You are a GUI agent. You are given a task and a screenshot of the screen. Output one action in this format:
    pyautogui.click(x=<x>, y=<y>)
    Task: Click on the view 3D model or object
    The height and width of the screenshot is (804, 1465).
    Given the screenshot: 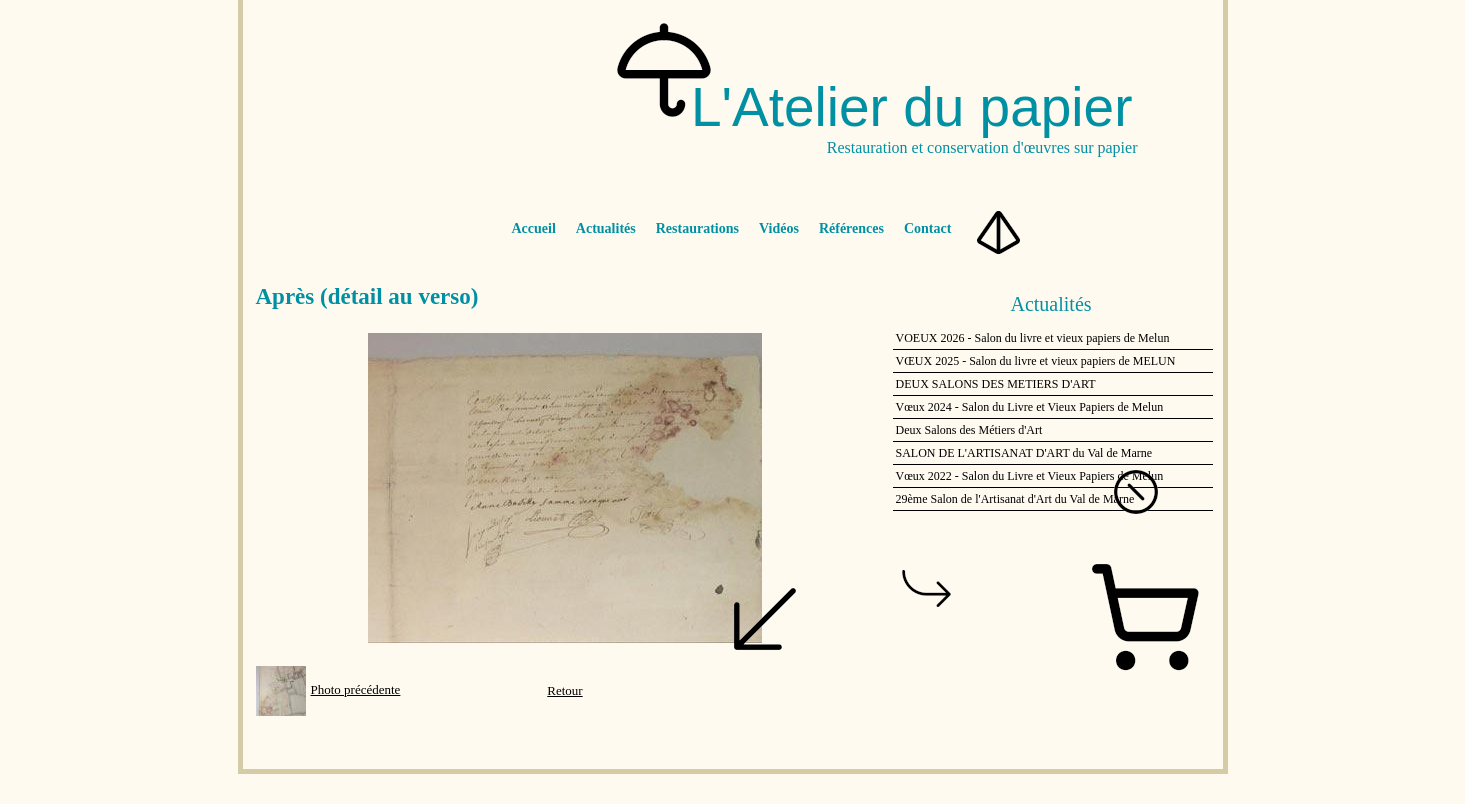 What is the action you would take?
    pyautogui.click(x=998, y=232)
    